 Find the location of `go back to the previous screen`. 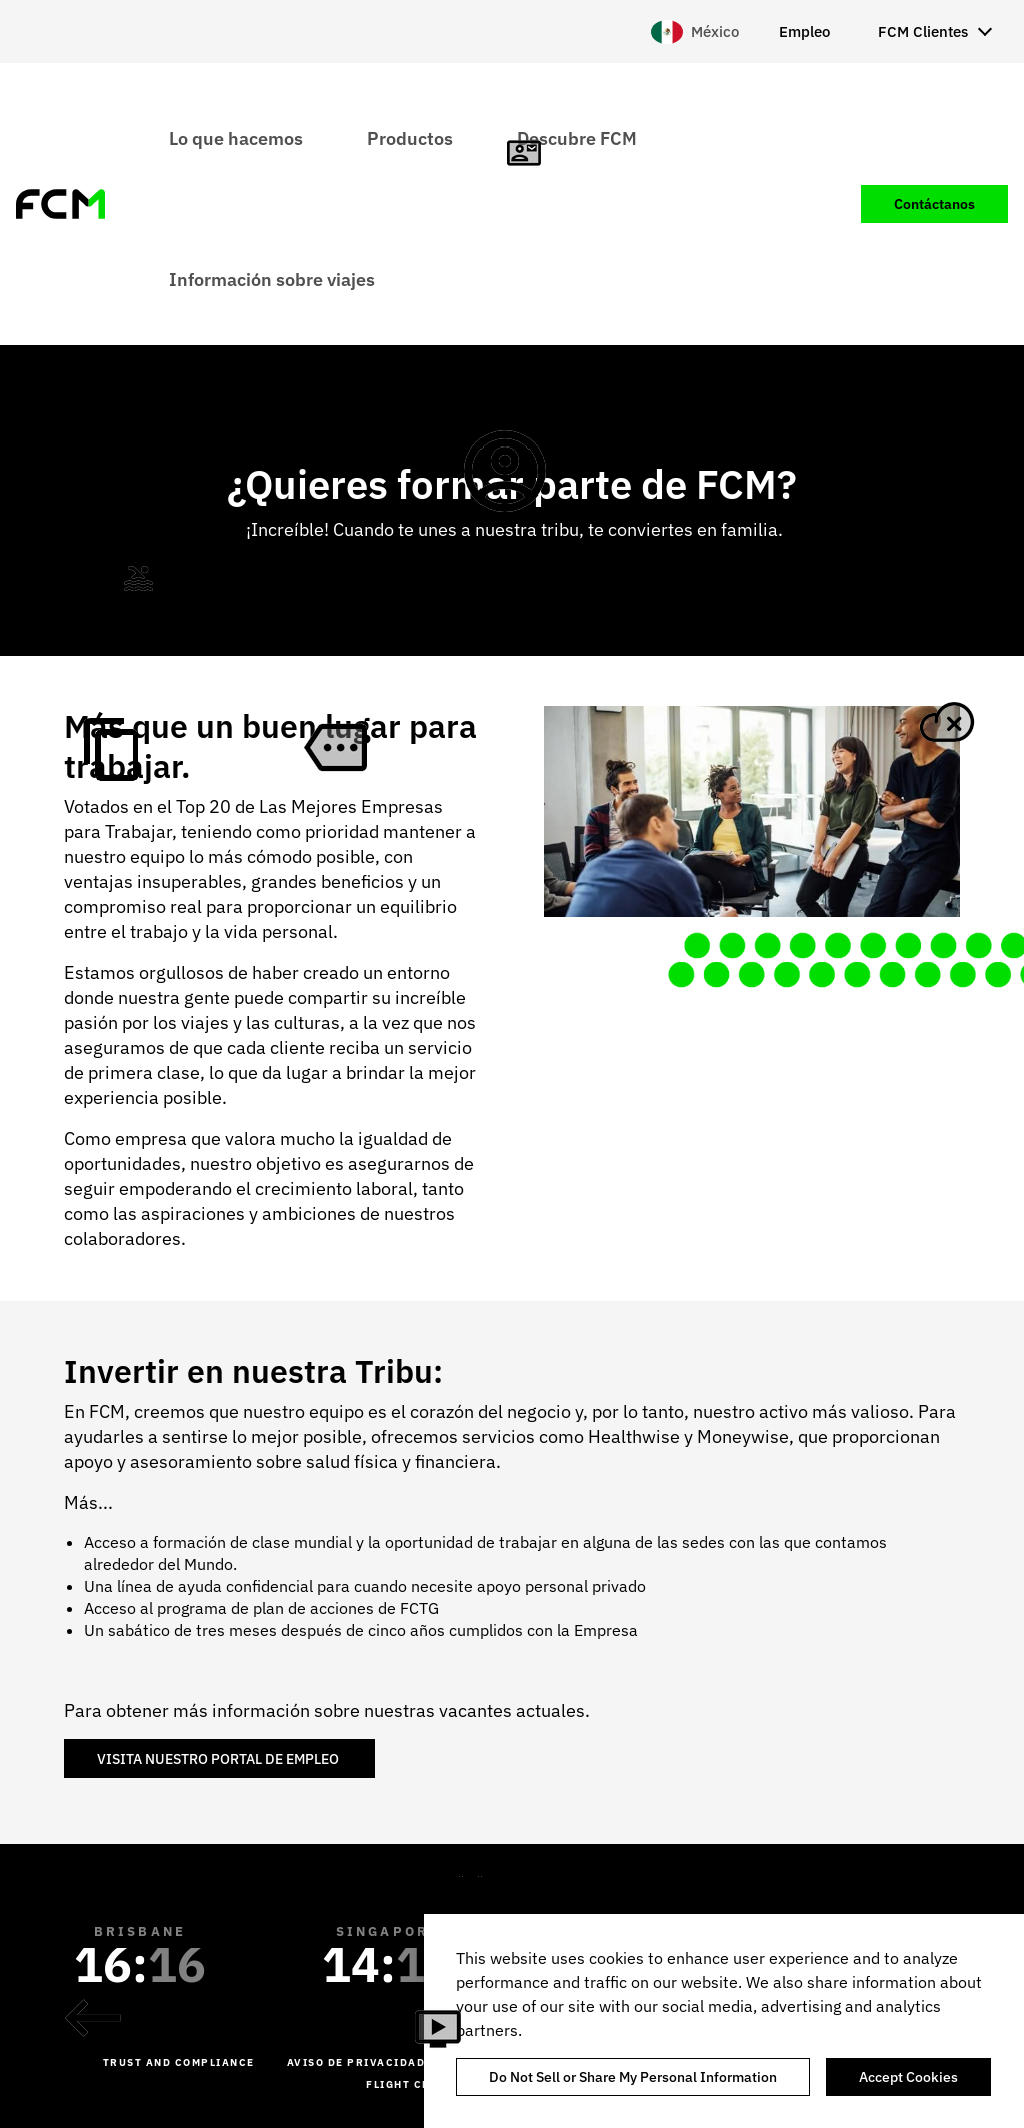

go back to the previous screen is located at coordinates (93, 2018).